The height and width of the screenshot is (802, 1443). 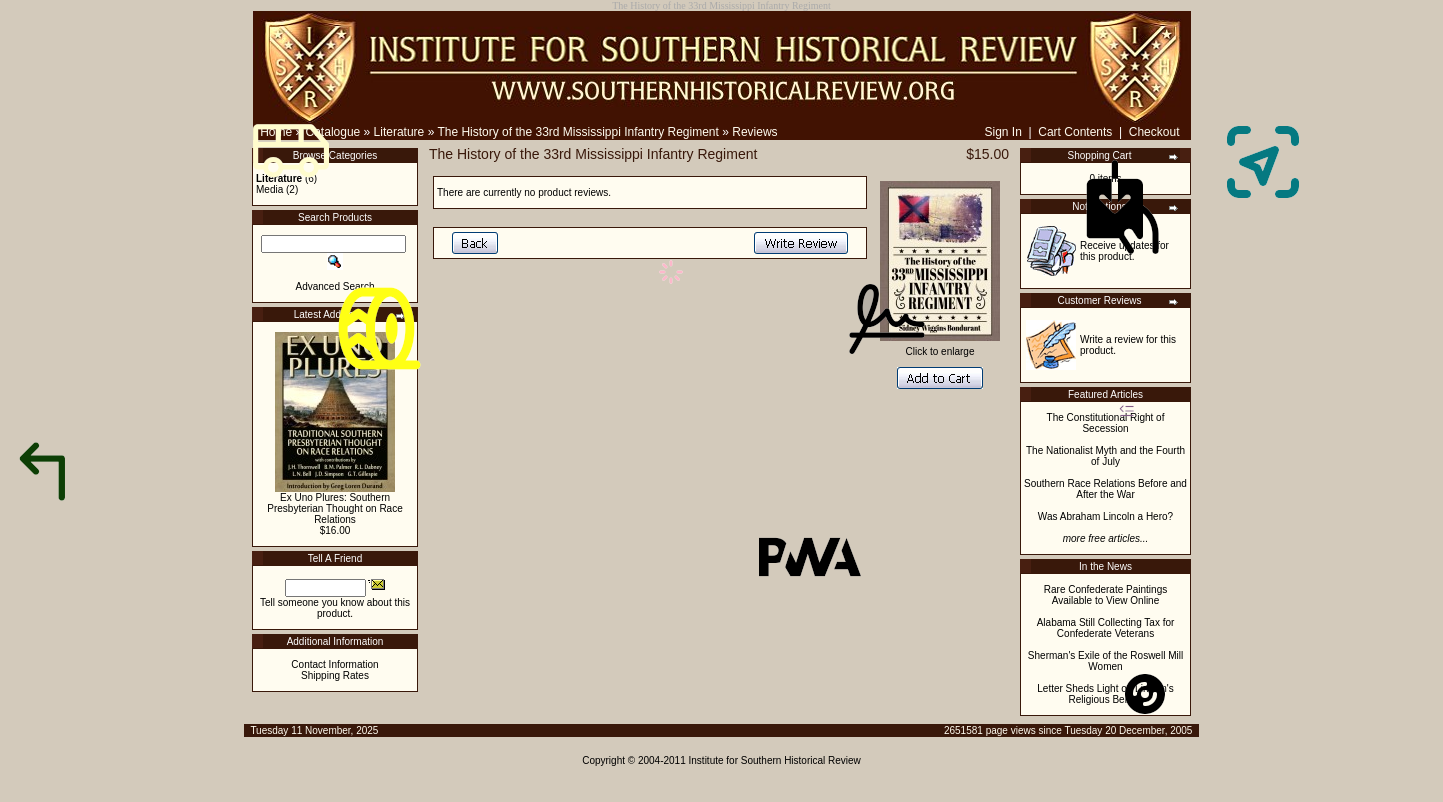 I want to click on undo or go back to previous action, so click(x=44, y=471).